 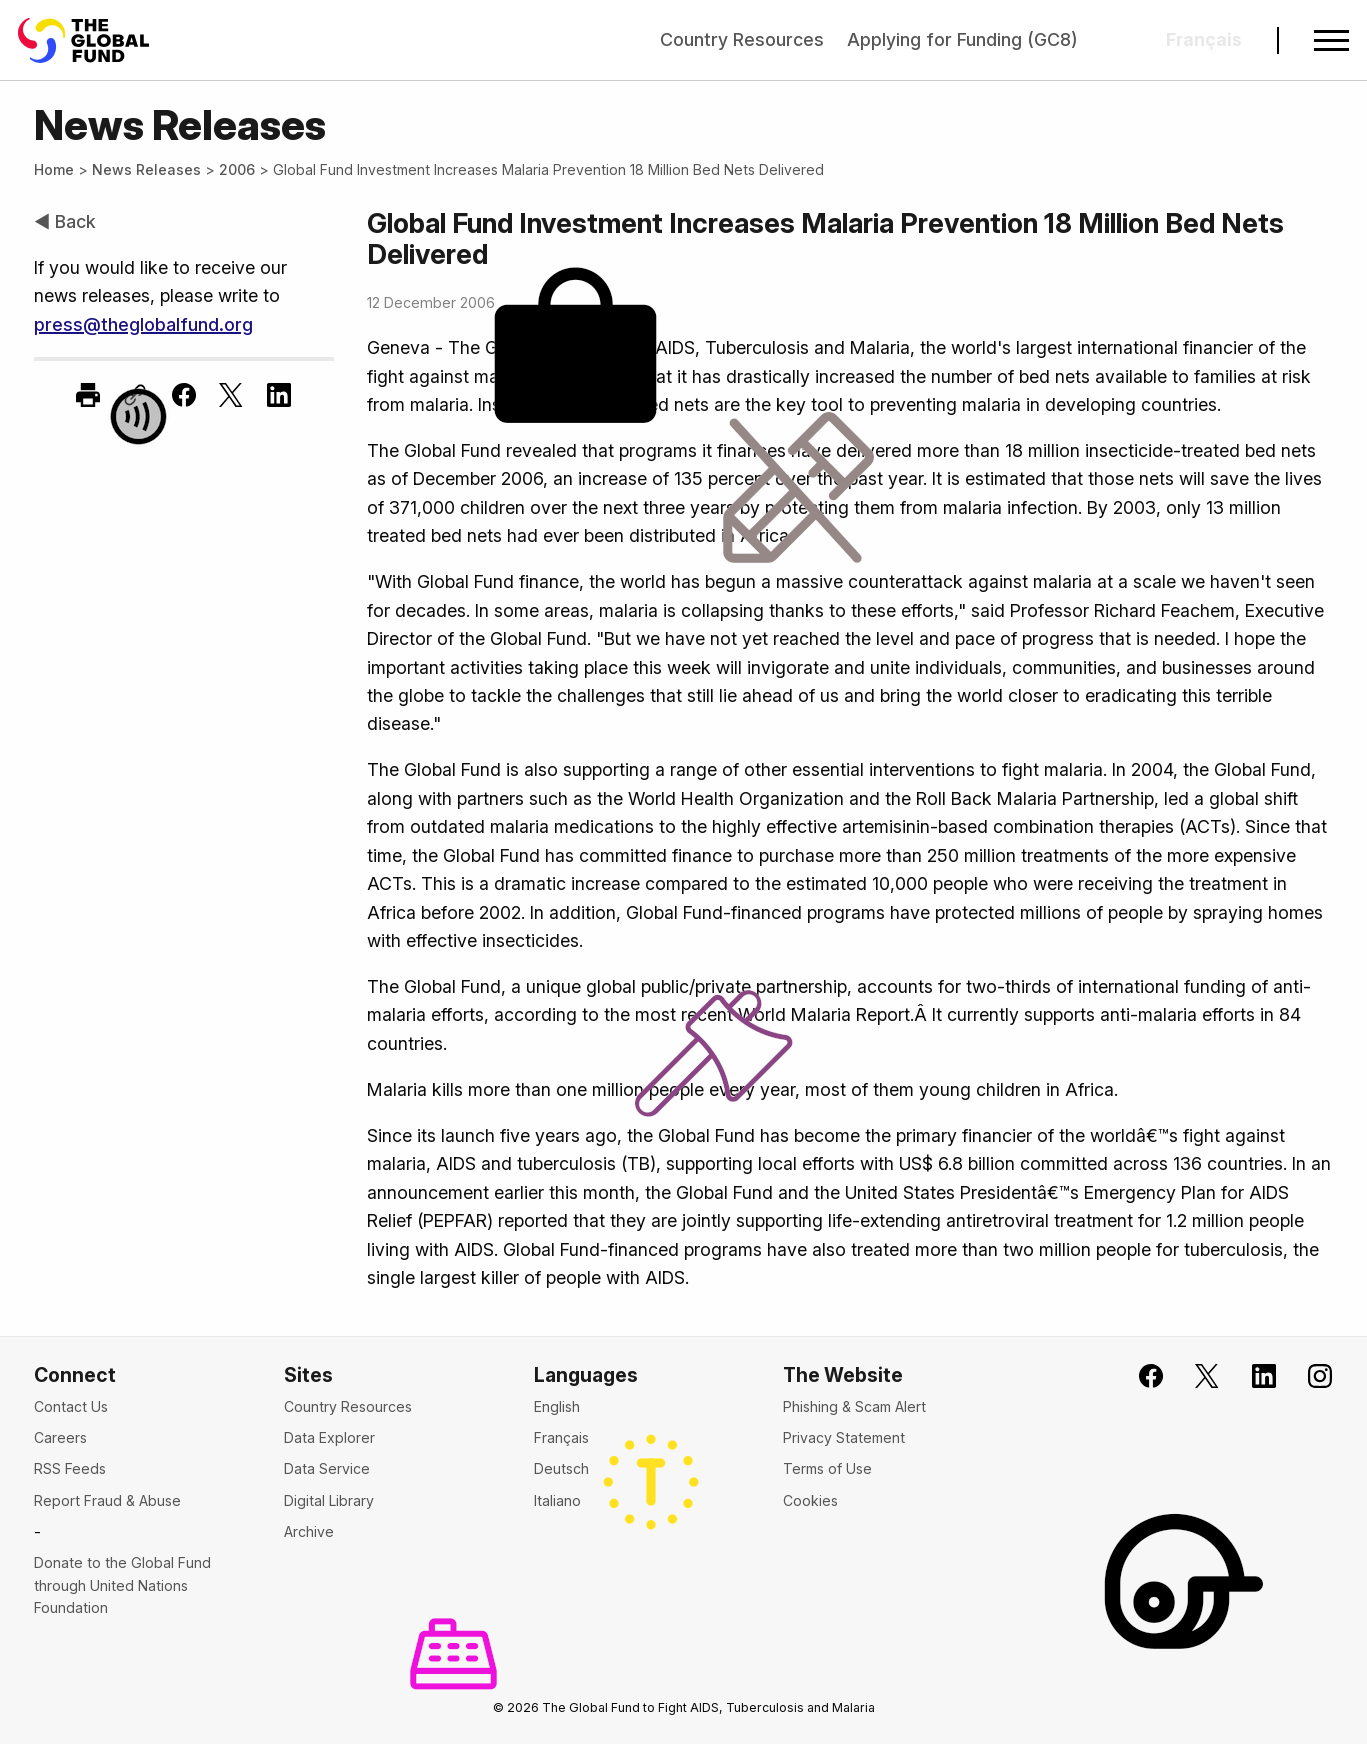 What do you see at coordinates (795, 490) in the screenshot?
I see `editing is disabled or unavailable` at bounding box center [795, 490].